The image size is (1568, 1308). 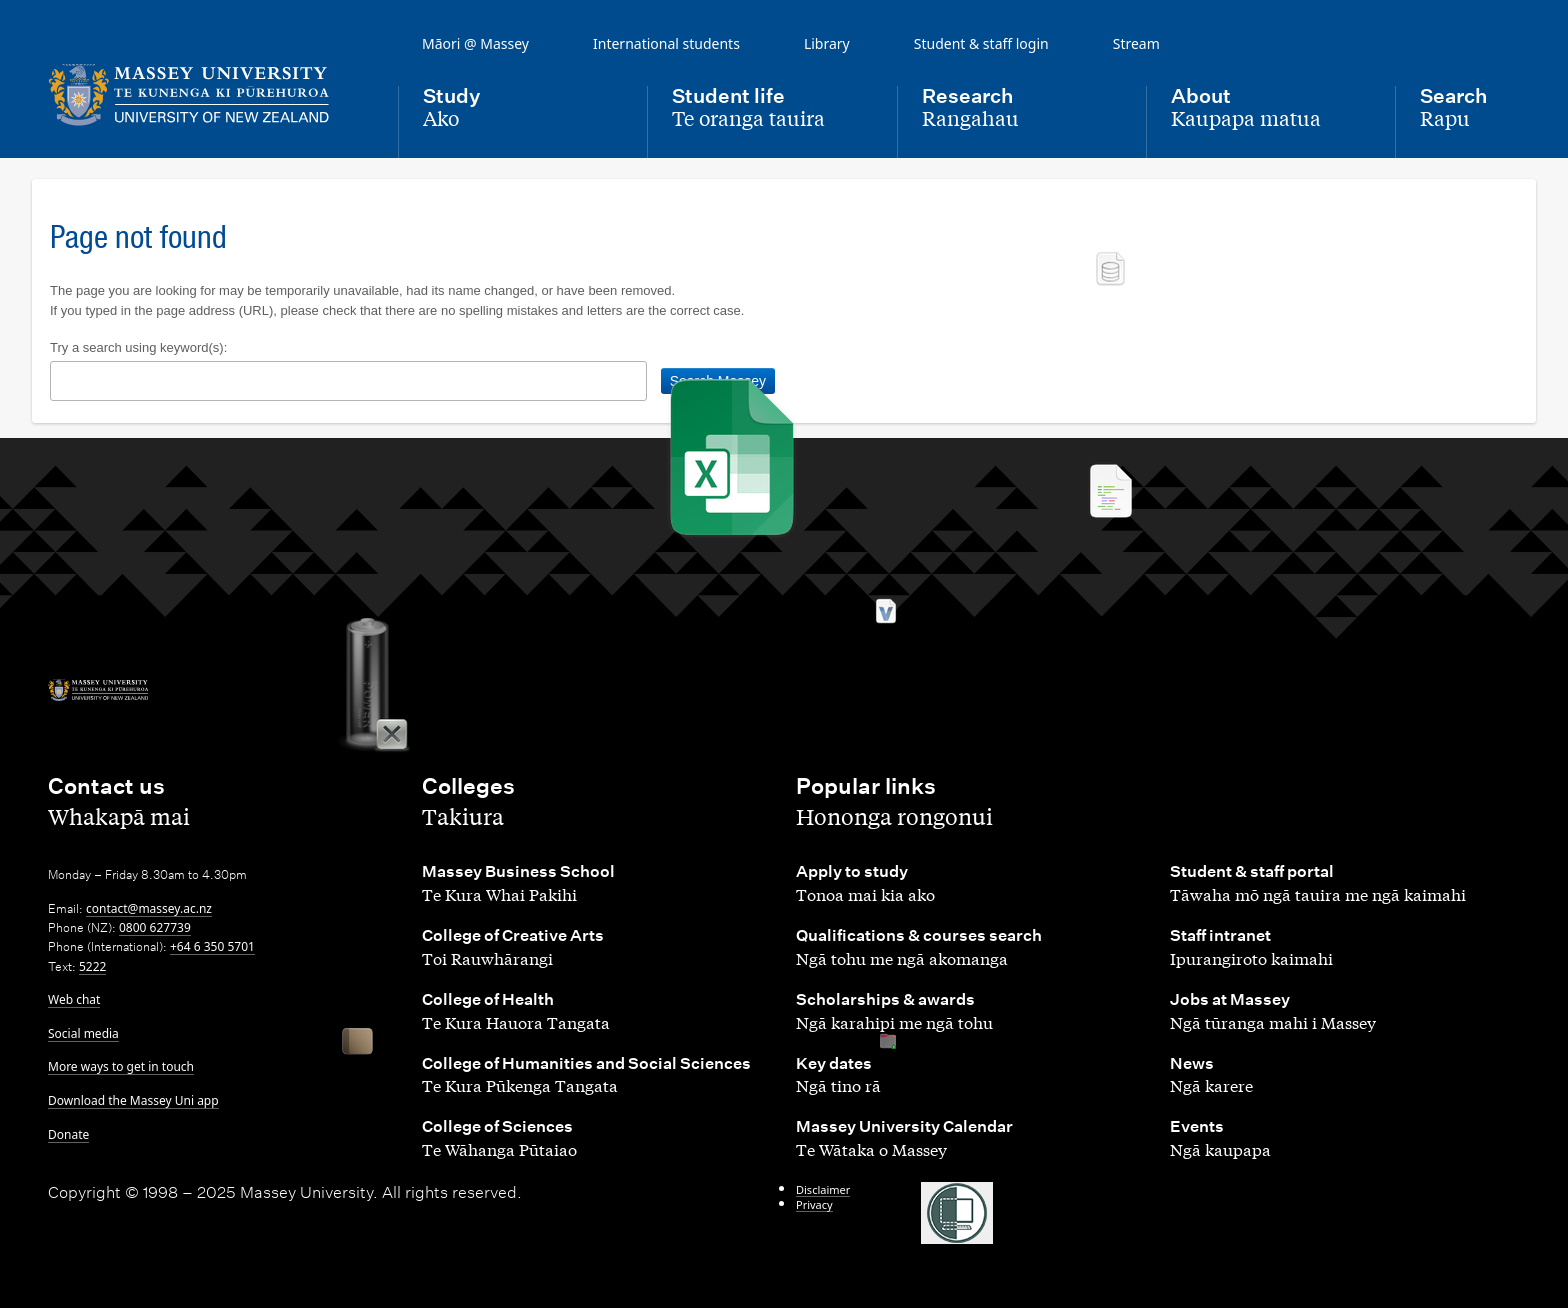 I want to click on indicates a SQL database file, so click(x=1110, y=268).